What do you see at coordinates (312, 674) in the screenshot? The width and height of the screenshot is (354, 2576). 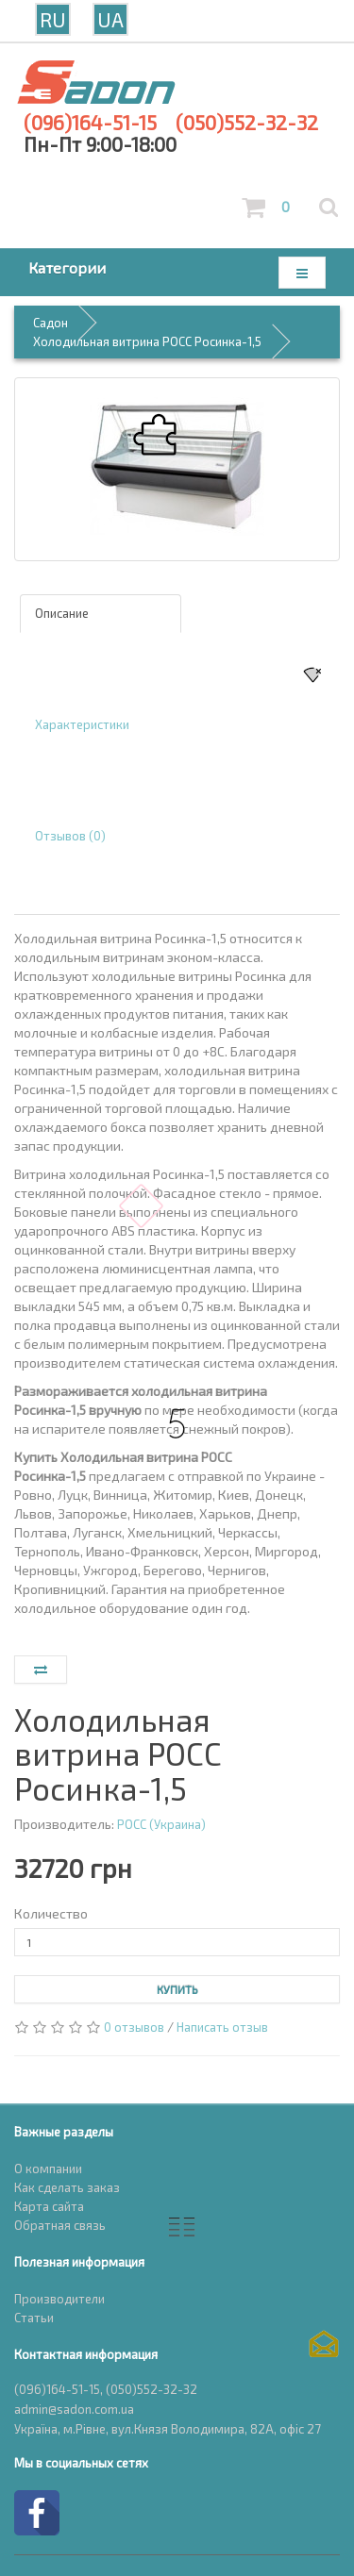 I see `wifi connection unavailable or disconnected` at bounding box center [312, 674].